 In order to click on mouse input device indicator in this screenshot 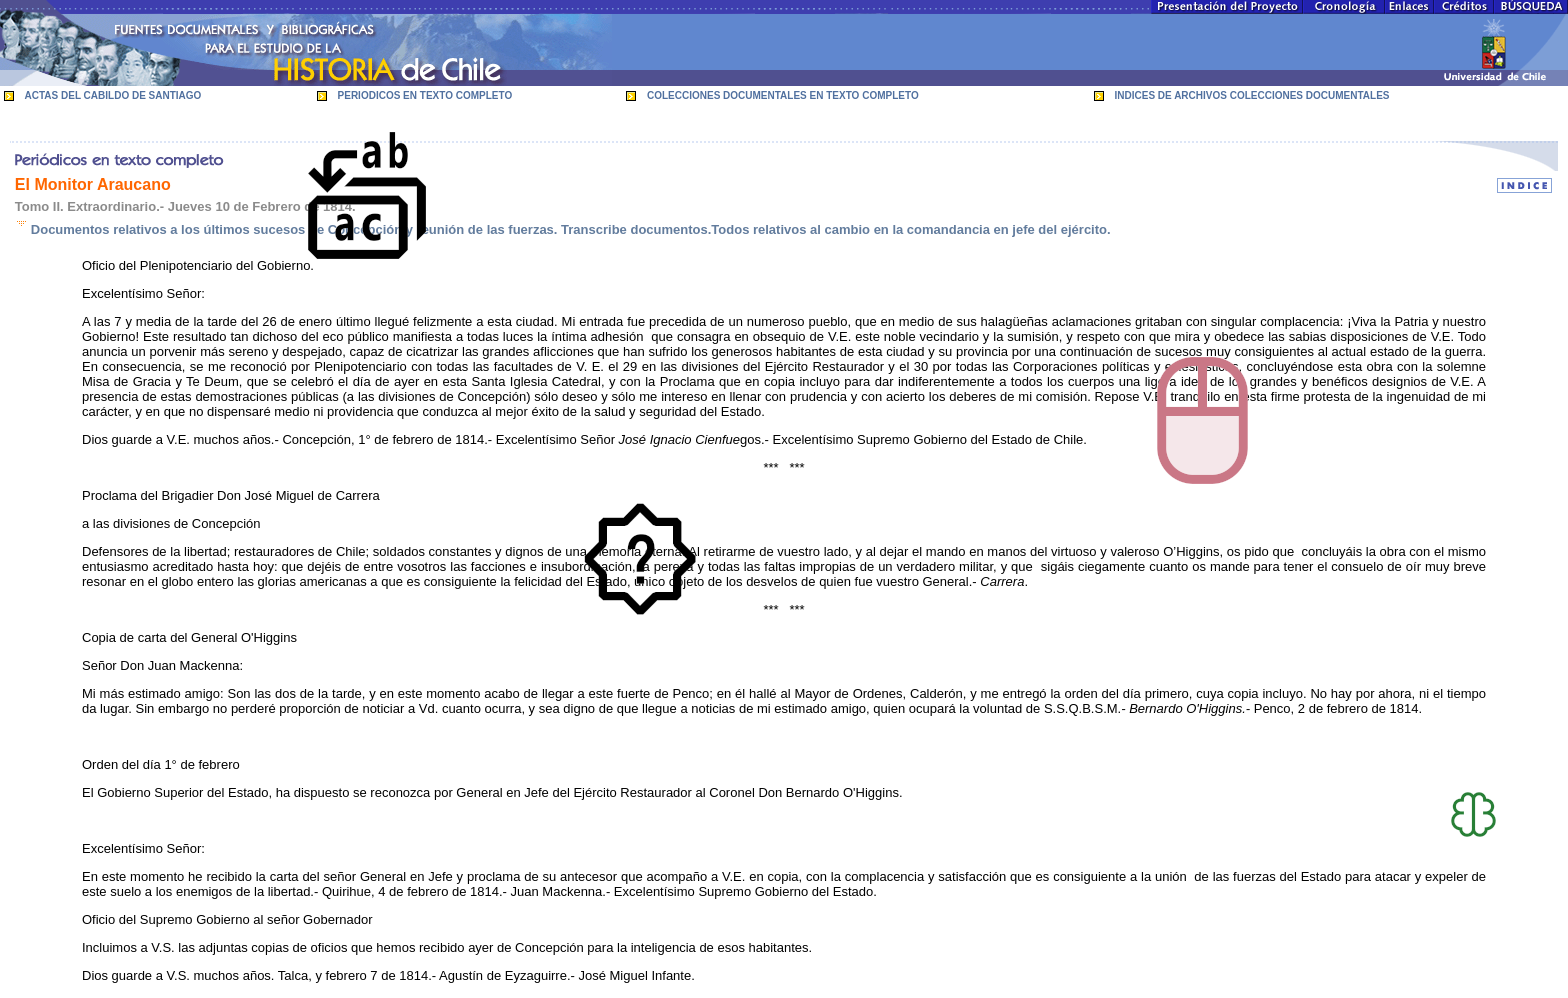, I will do `click(1202, 420)`.